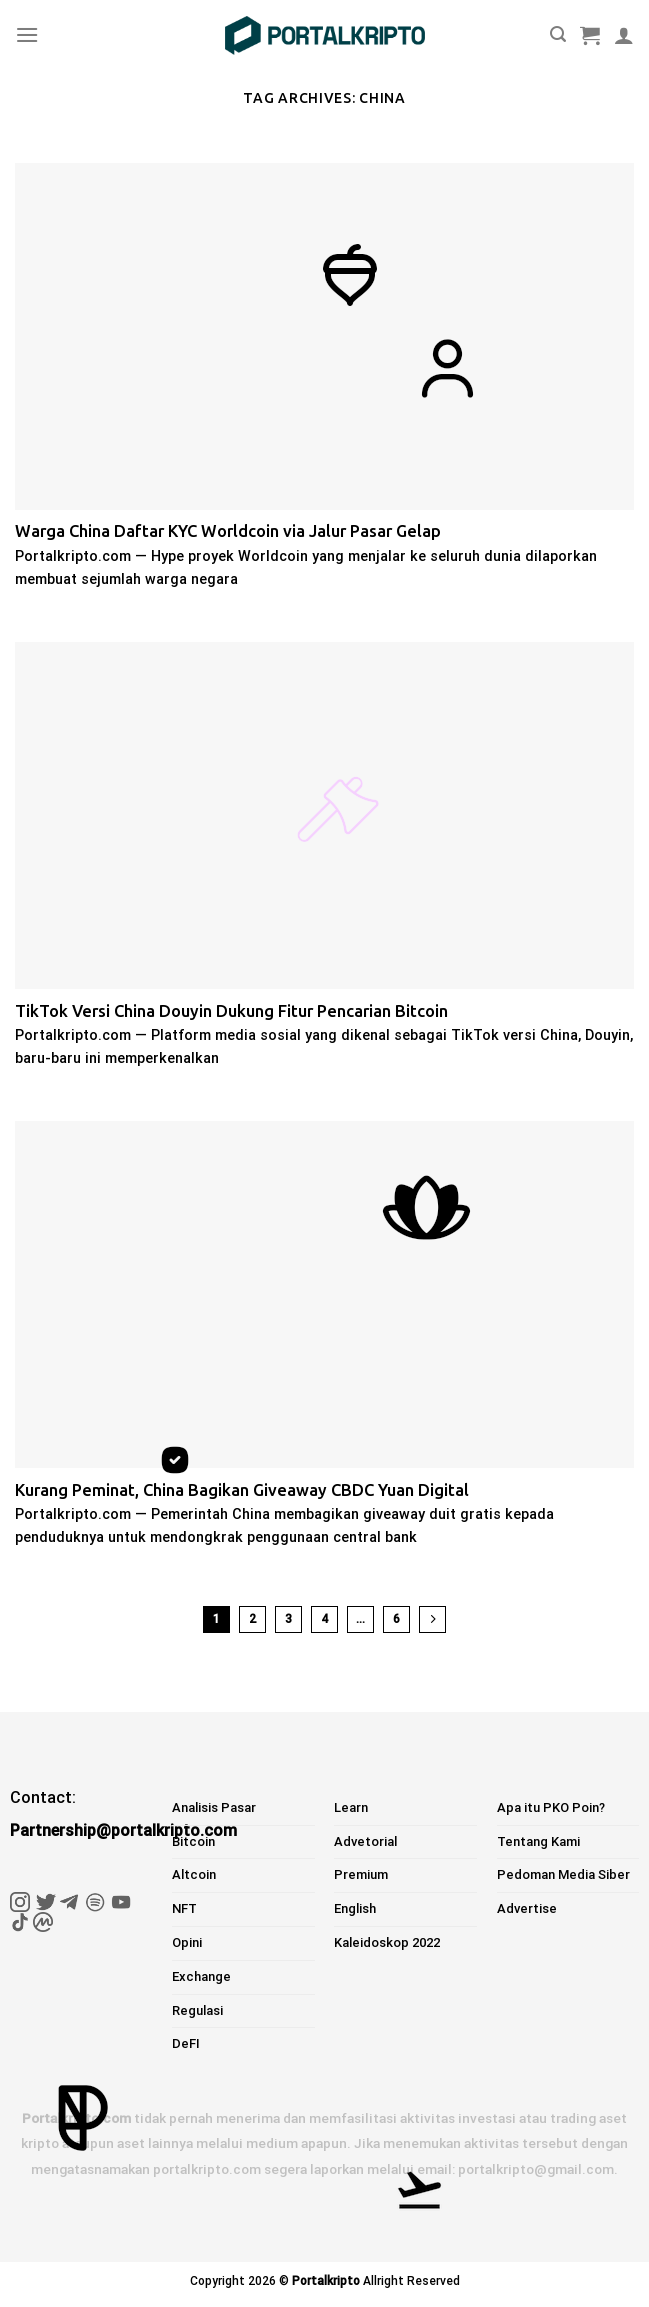  I want to click on nature or outdoors category indicator, so click(350, 275).